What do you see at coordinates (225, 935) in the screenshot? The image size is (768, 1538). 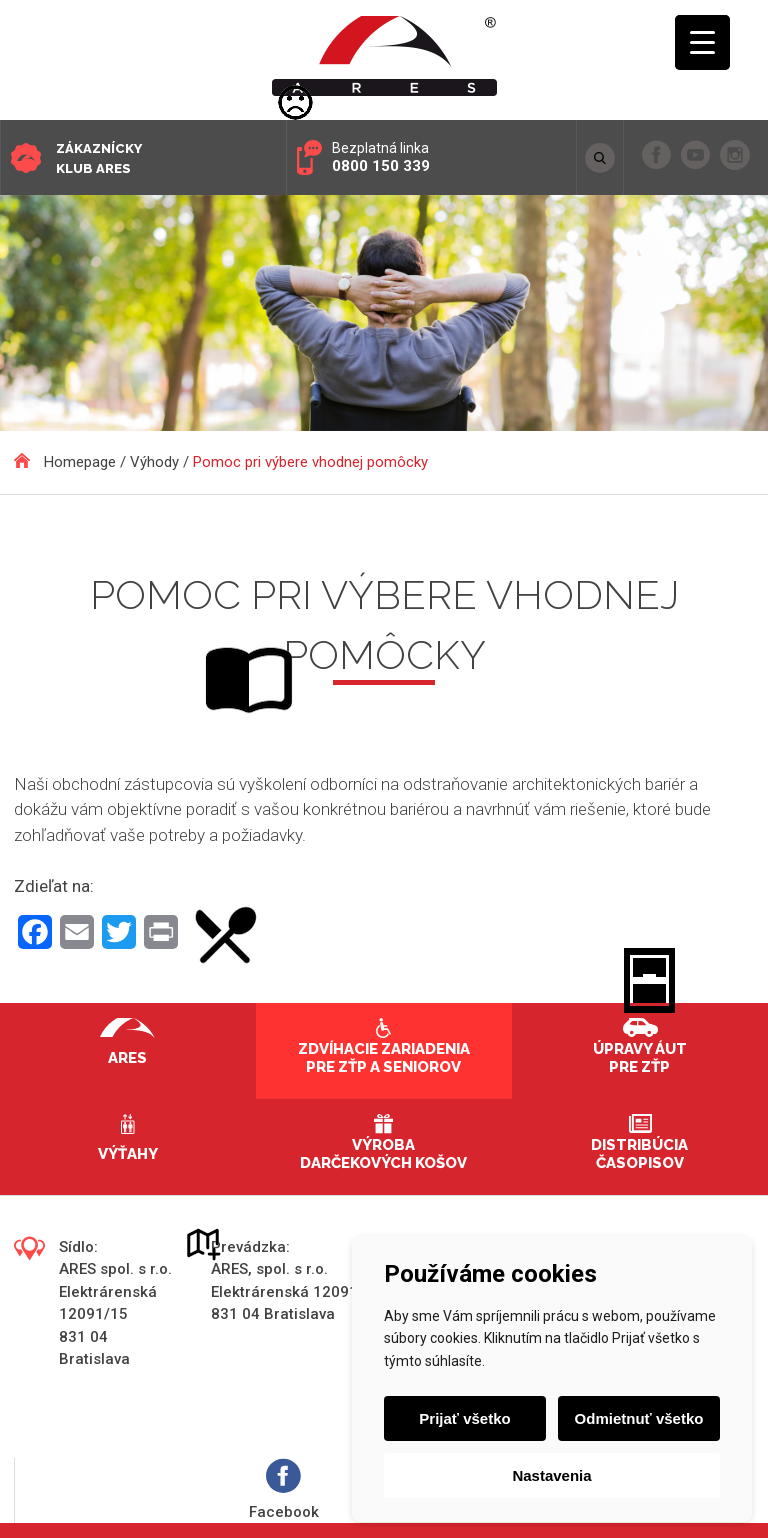 I see `find nearby restaurants` at bounding box center [225, 935].